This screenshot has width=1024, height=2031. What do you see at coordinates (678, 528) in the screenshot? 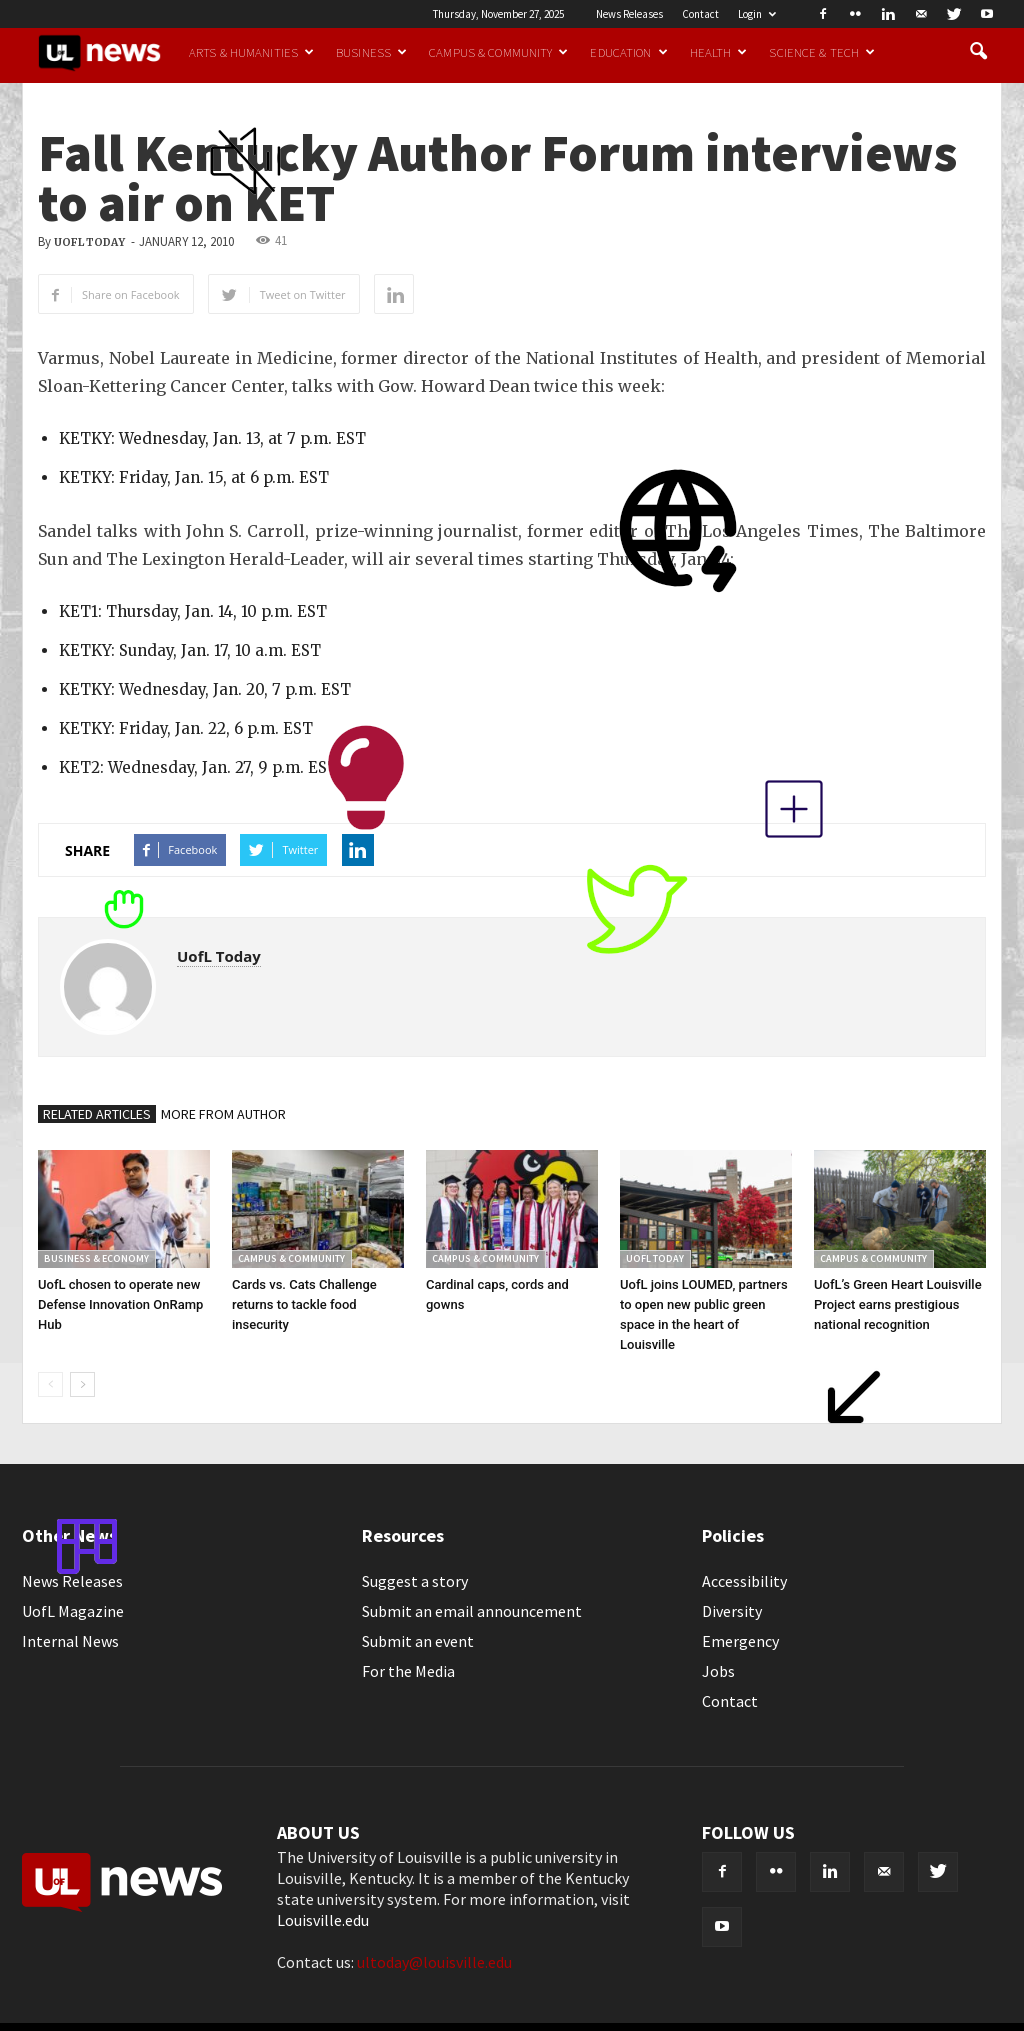
I see `quick access to global network settings` at bounding box center [678, 528].